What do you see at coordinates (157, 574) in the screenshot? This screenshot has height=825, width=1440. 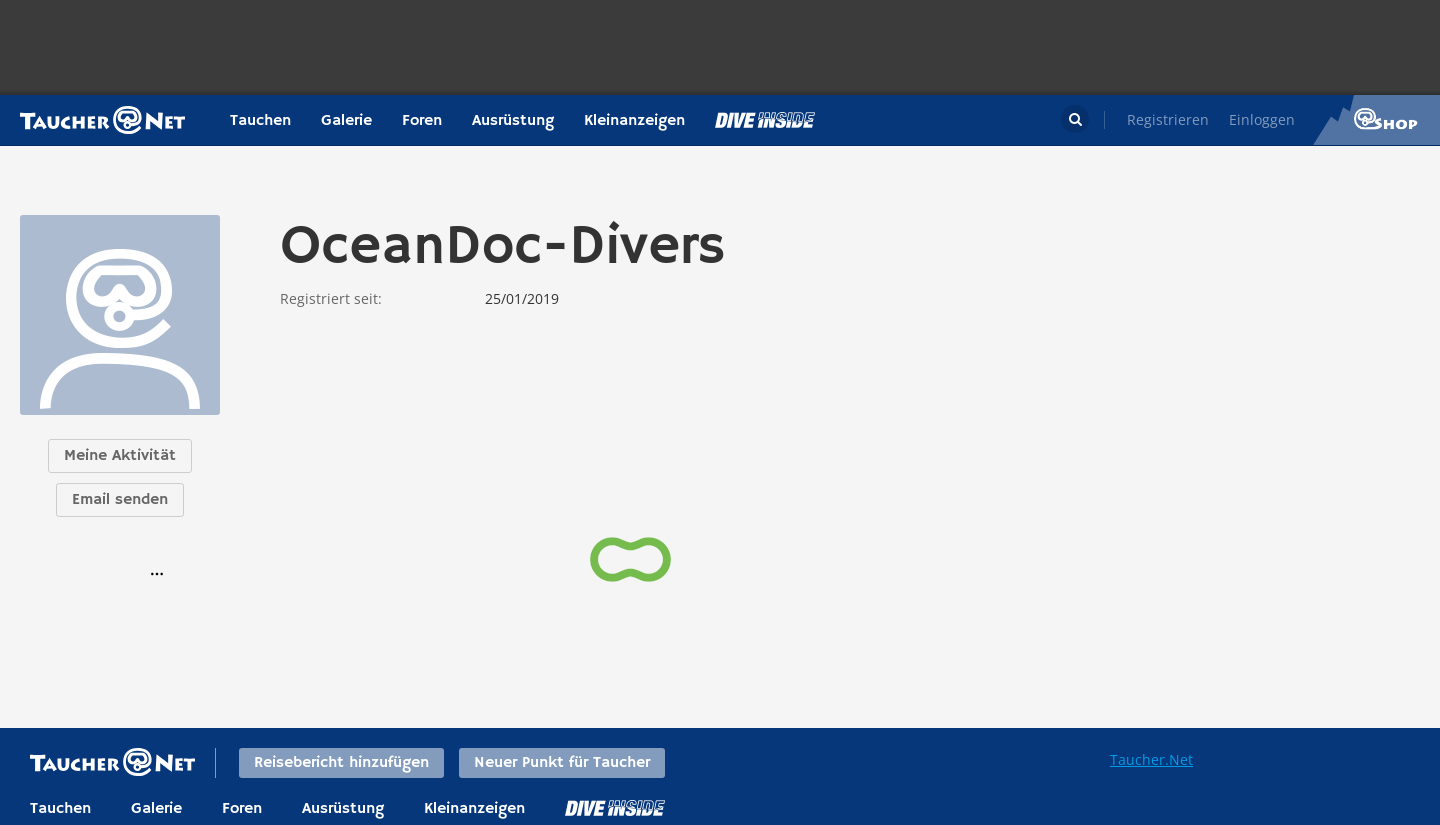 I see `open more options menu` at bounding box center [157, 574].